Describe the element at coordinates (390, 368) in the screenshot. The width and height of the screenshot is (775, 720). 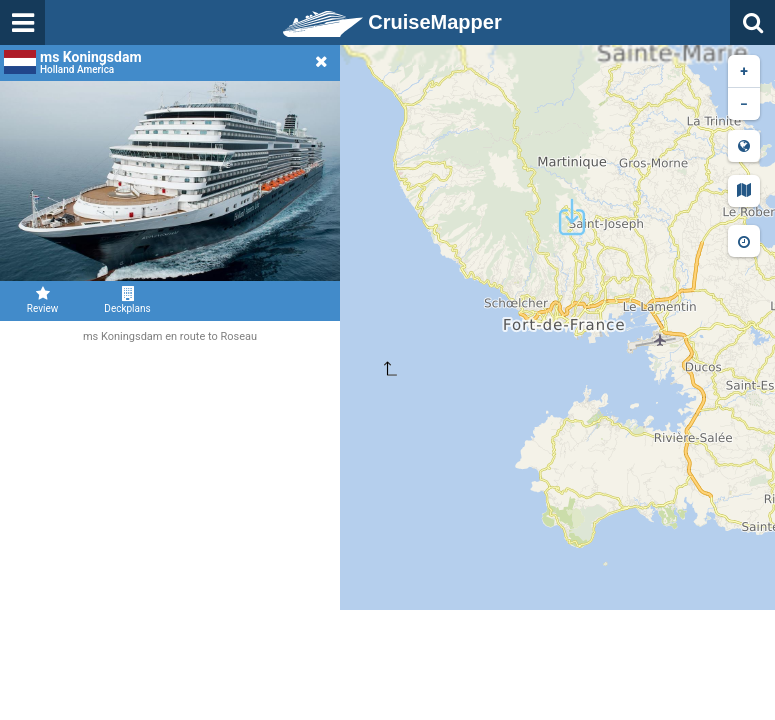
I see `go back and up to previous level` at that location.